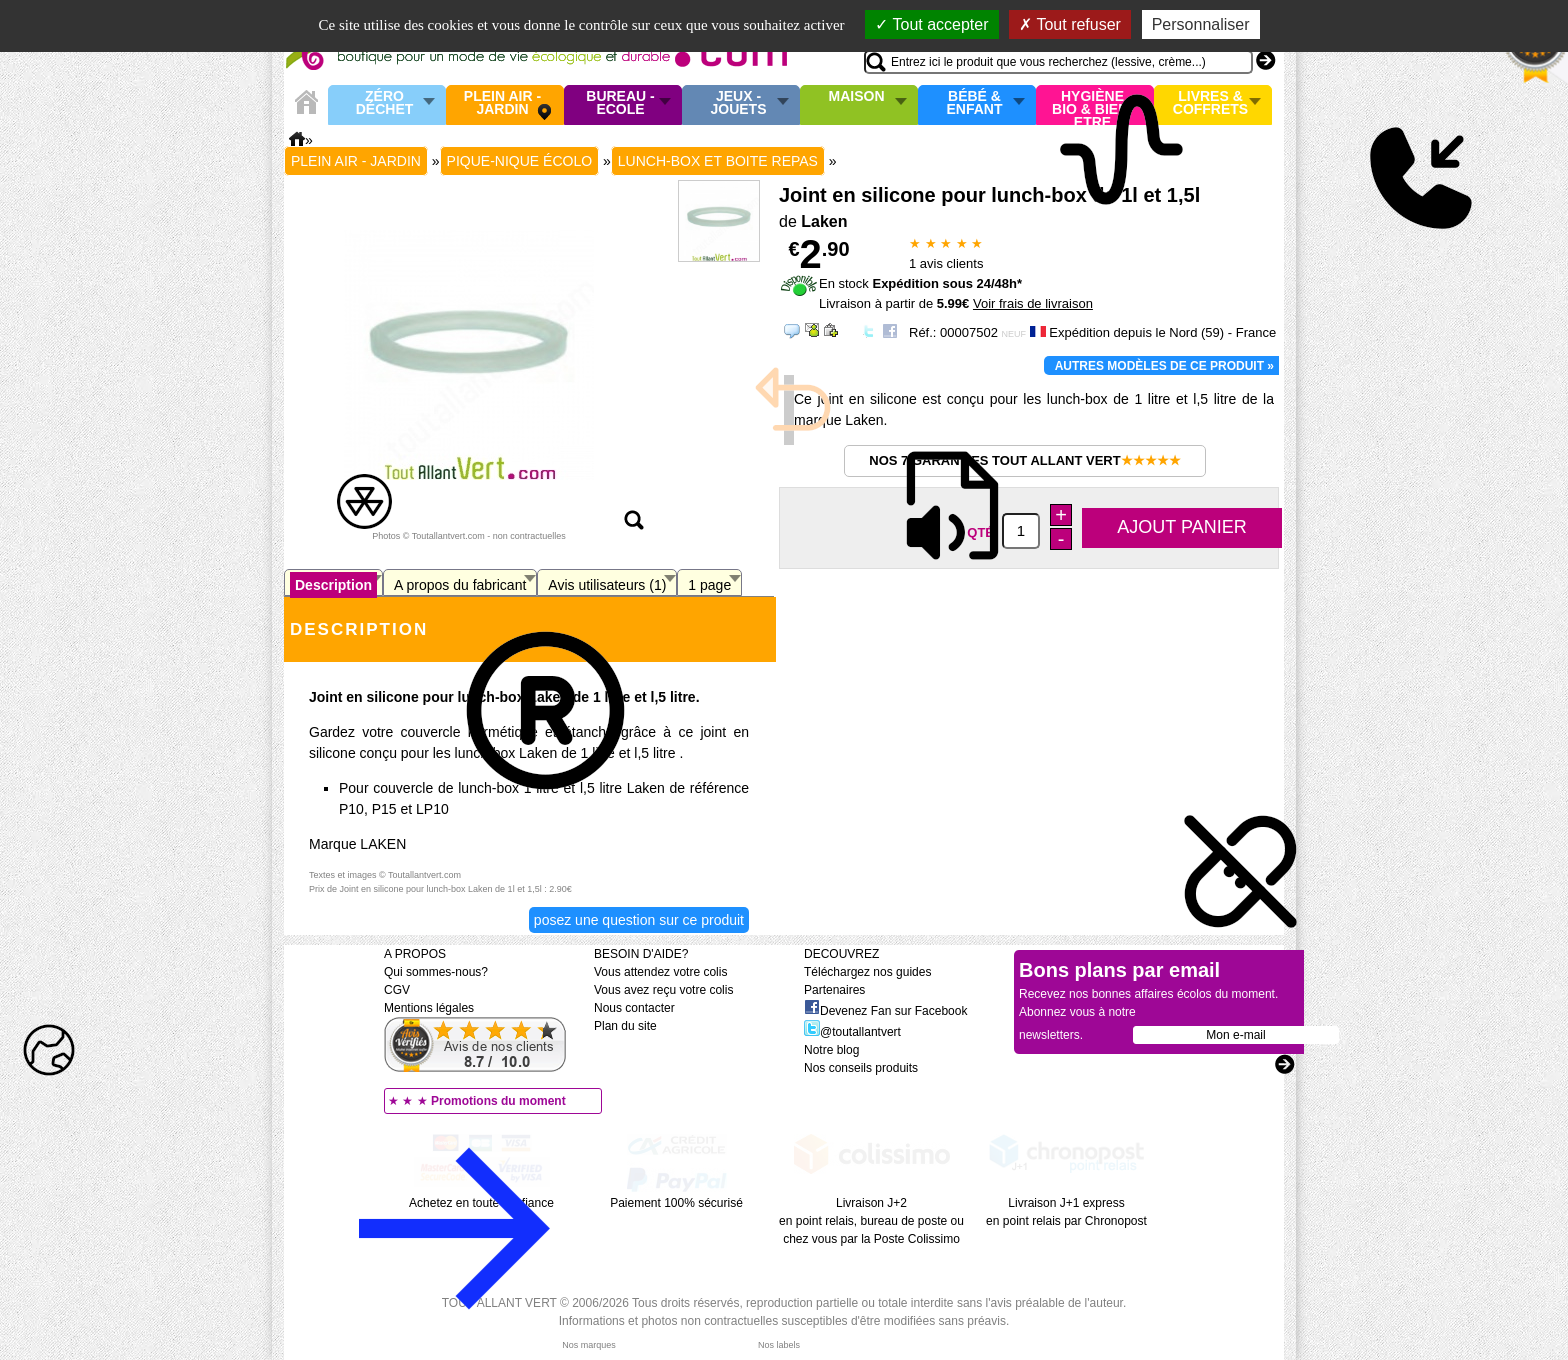 This screenshot has height=1360, width=1568. I want to click on adjust audio or sound wave settings, so click(1121, 149).